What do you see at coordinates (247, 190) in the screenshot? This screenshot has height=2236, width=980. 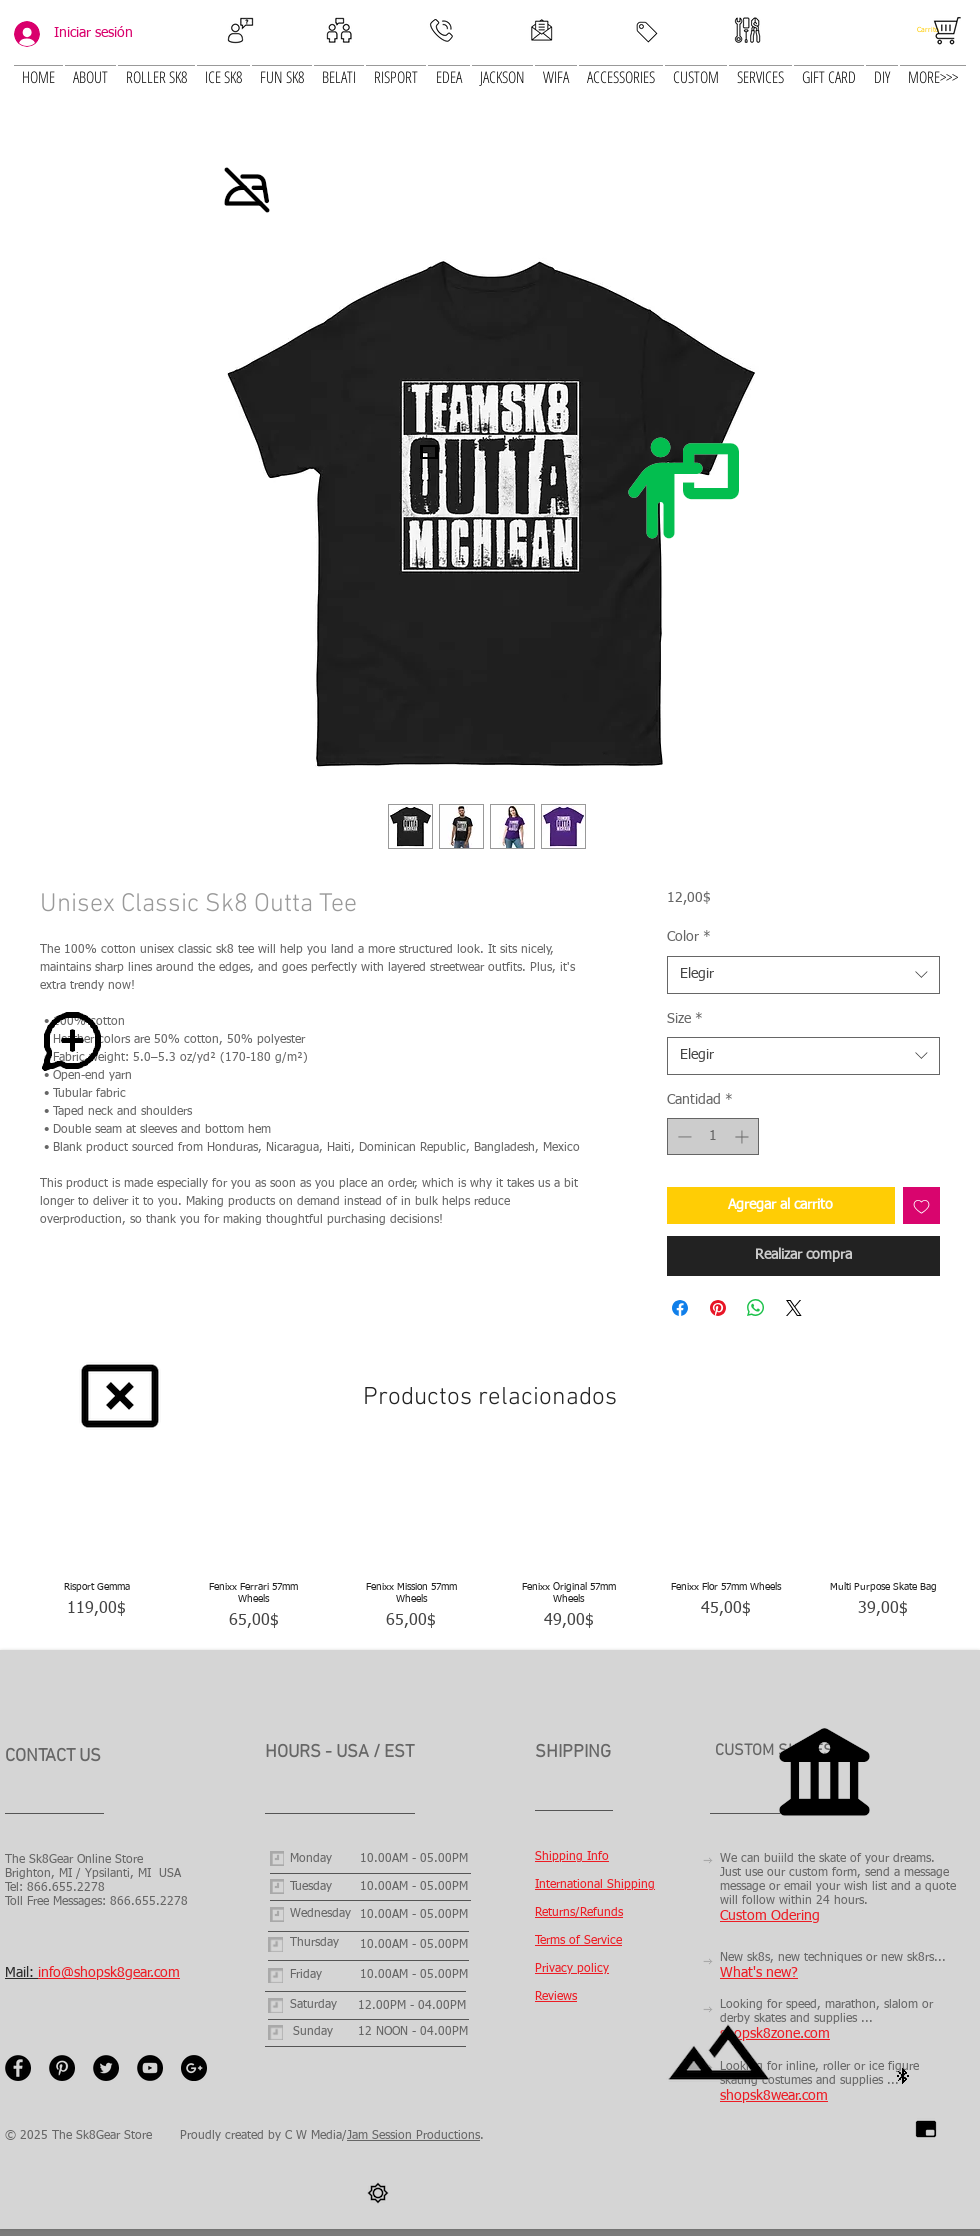 I see `do not iron this item` at bounding box center [247, 190].